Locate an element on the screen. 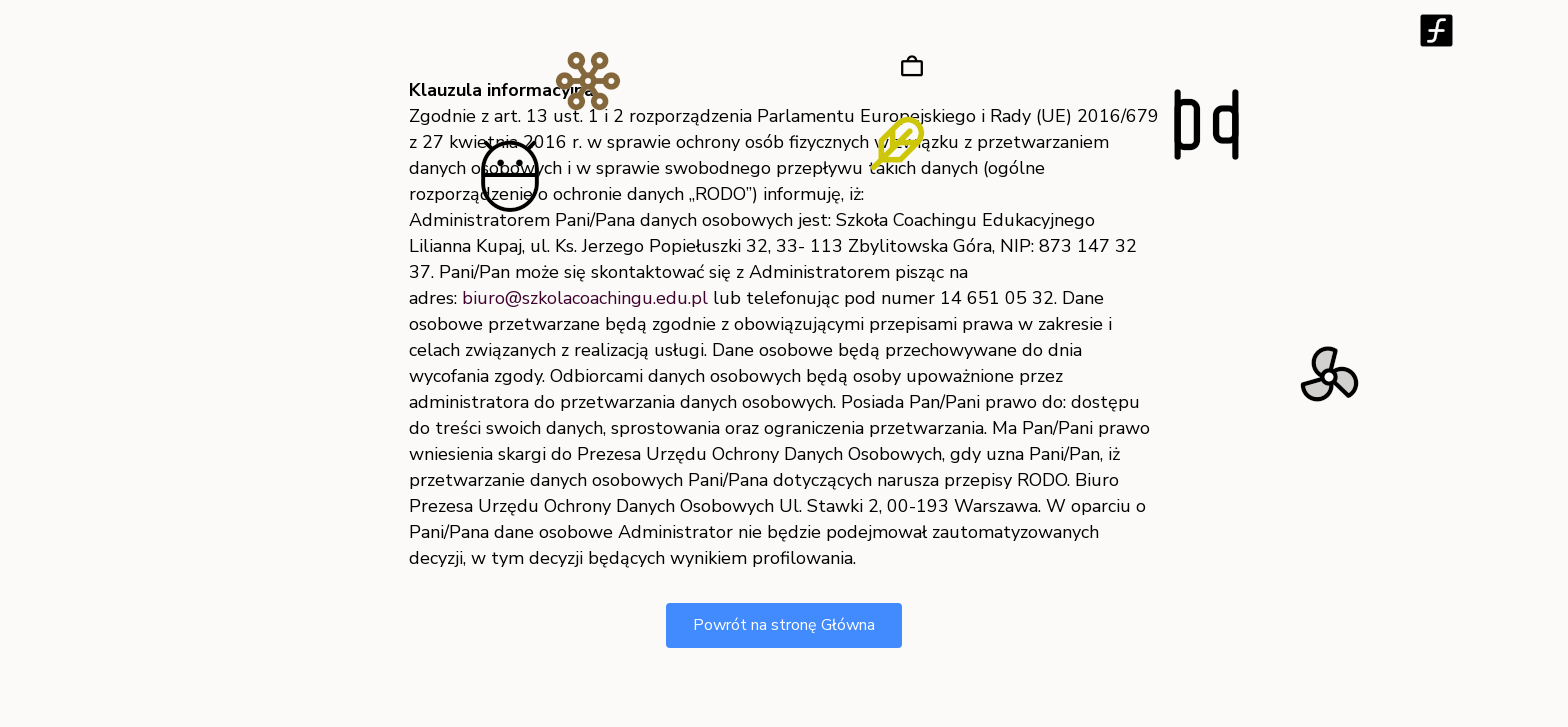  toggle fan or ventilation settings is located at coordinates (1329, 377).